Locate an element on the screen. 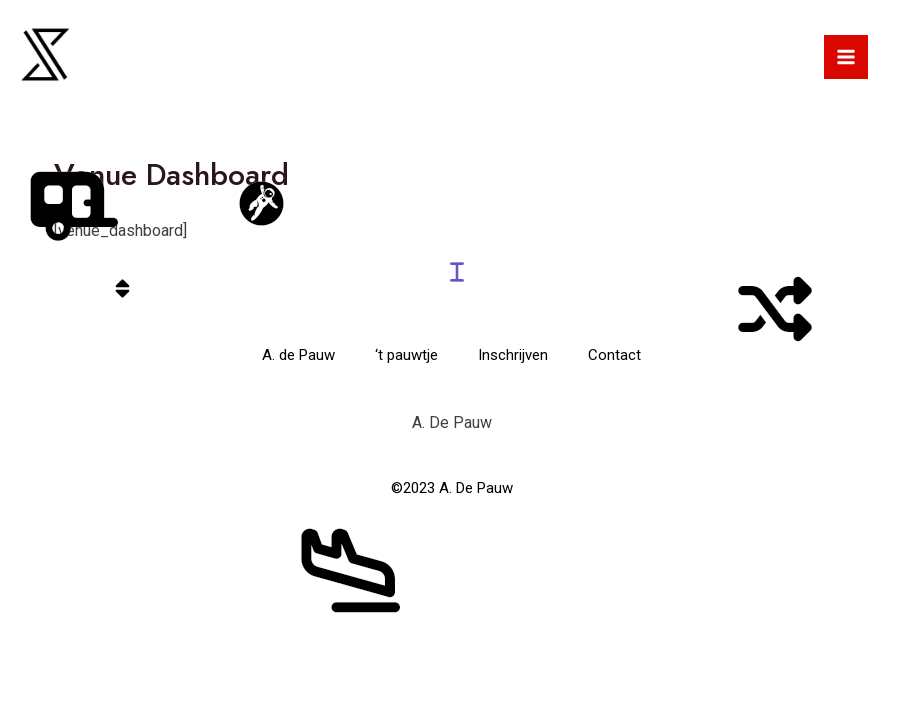 The width and height of the screenshot is (903, 720). sort items in no particular order is located at coordinates (122, 288).